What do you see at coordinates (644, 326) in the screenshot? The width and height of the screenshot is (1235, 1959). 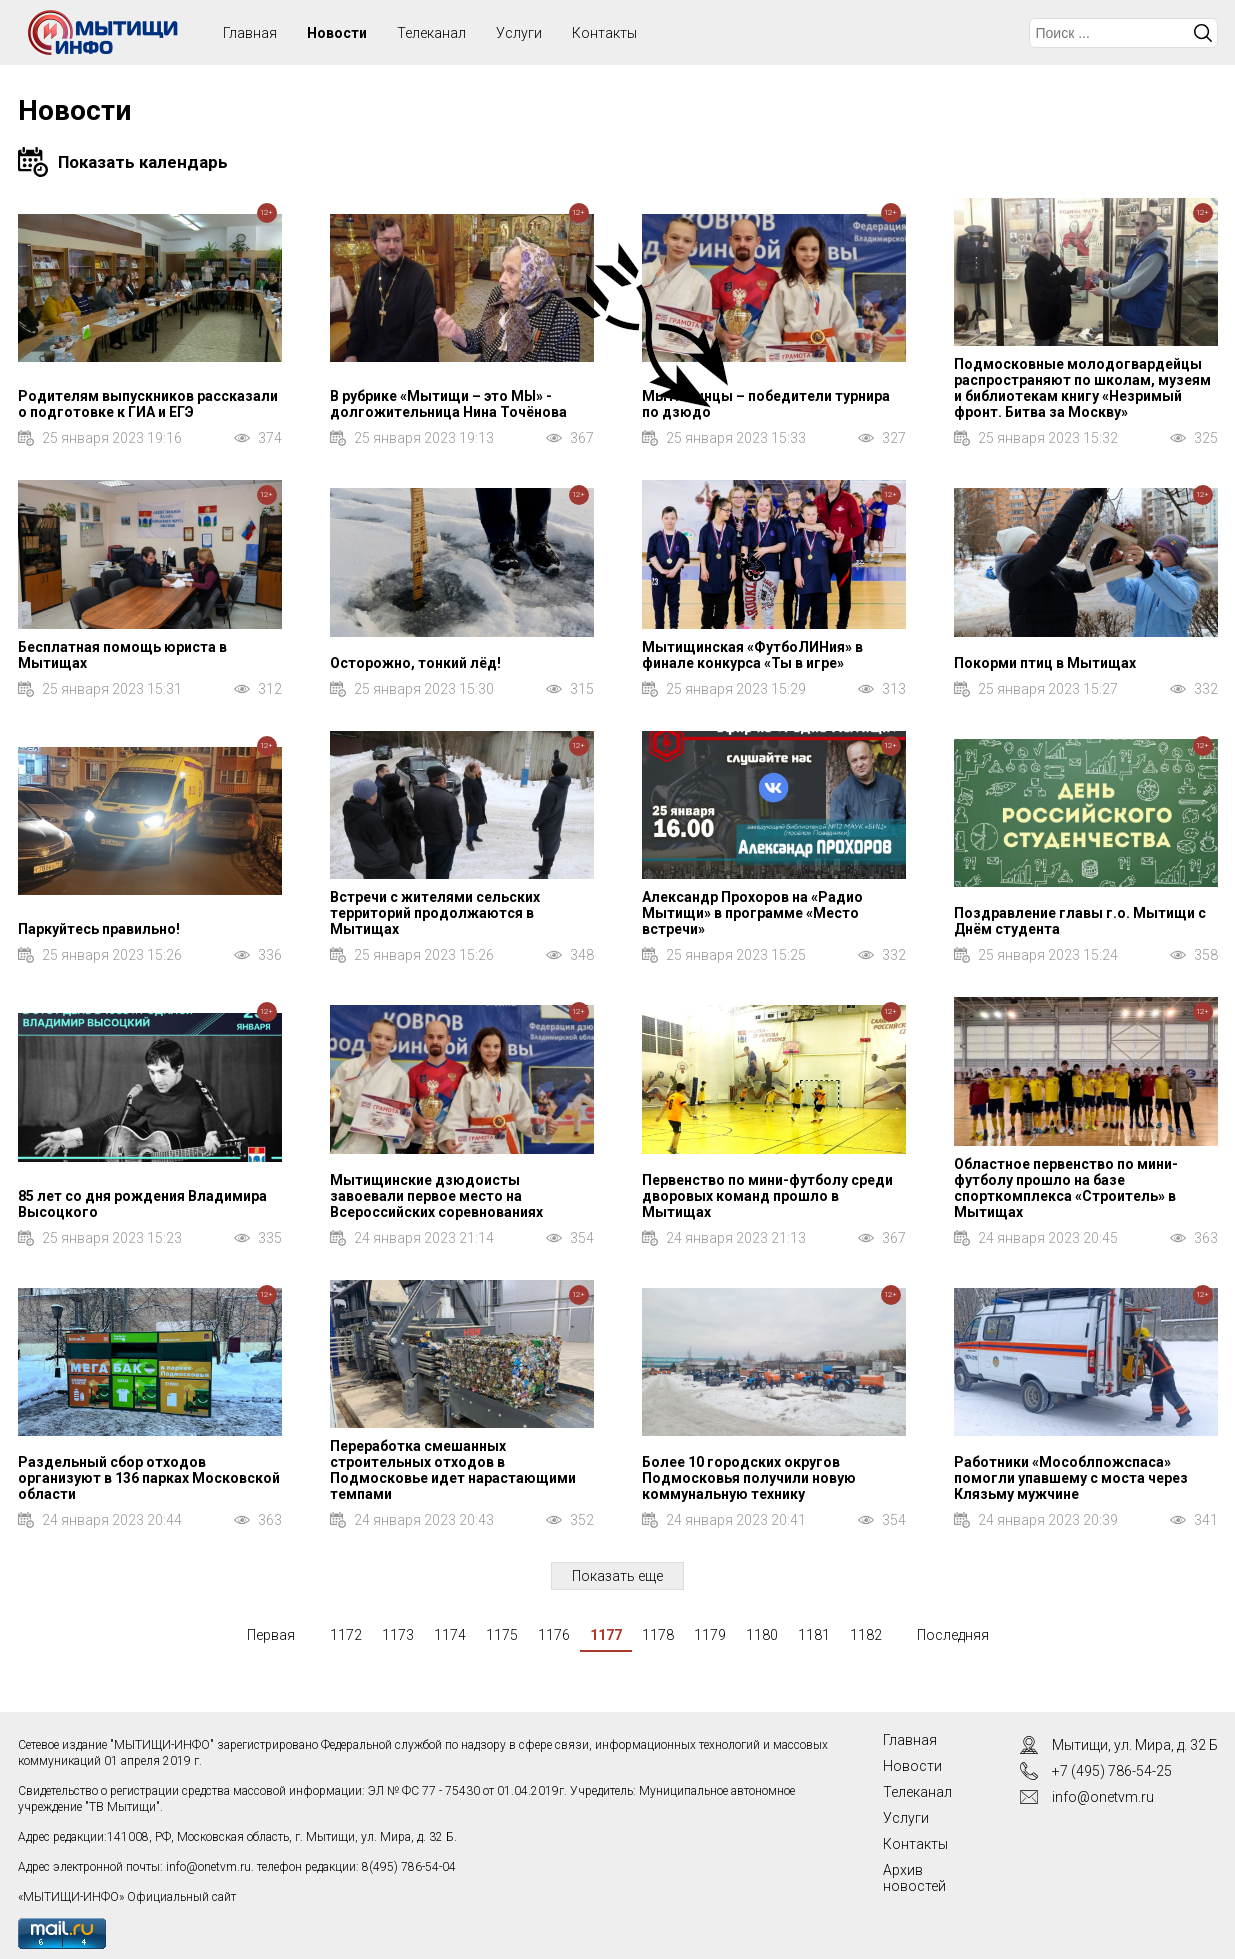 I see `indicates crossing paths or intersecting directions` at bounding box center [644, 326].